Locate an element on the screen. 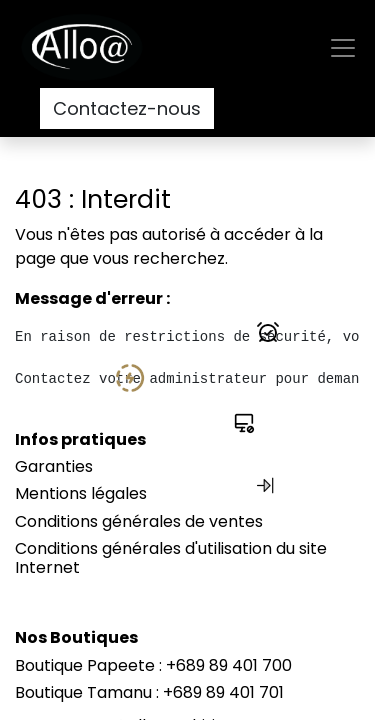 This screenshot has height=720, width=375. cancel or disconnect from desktop computer is located at coordinates (244, 423).